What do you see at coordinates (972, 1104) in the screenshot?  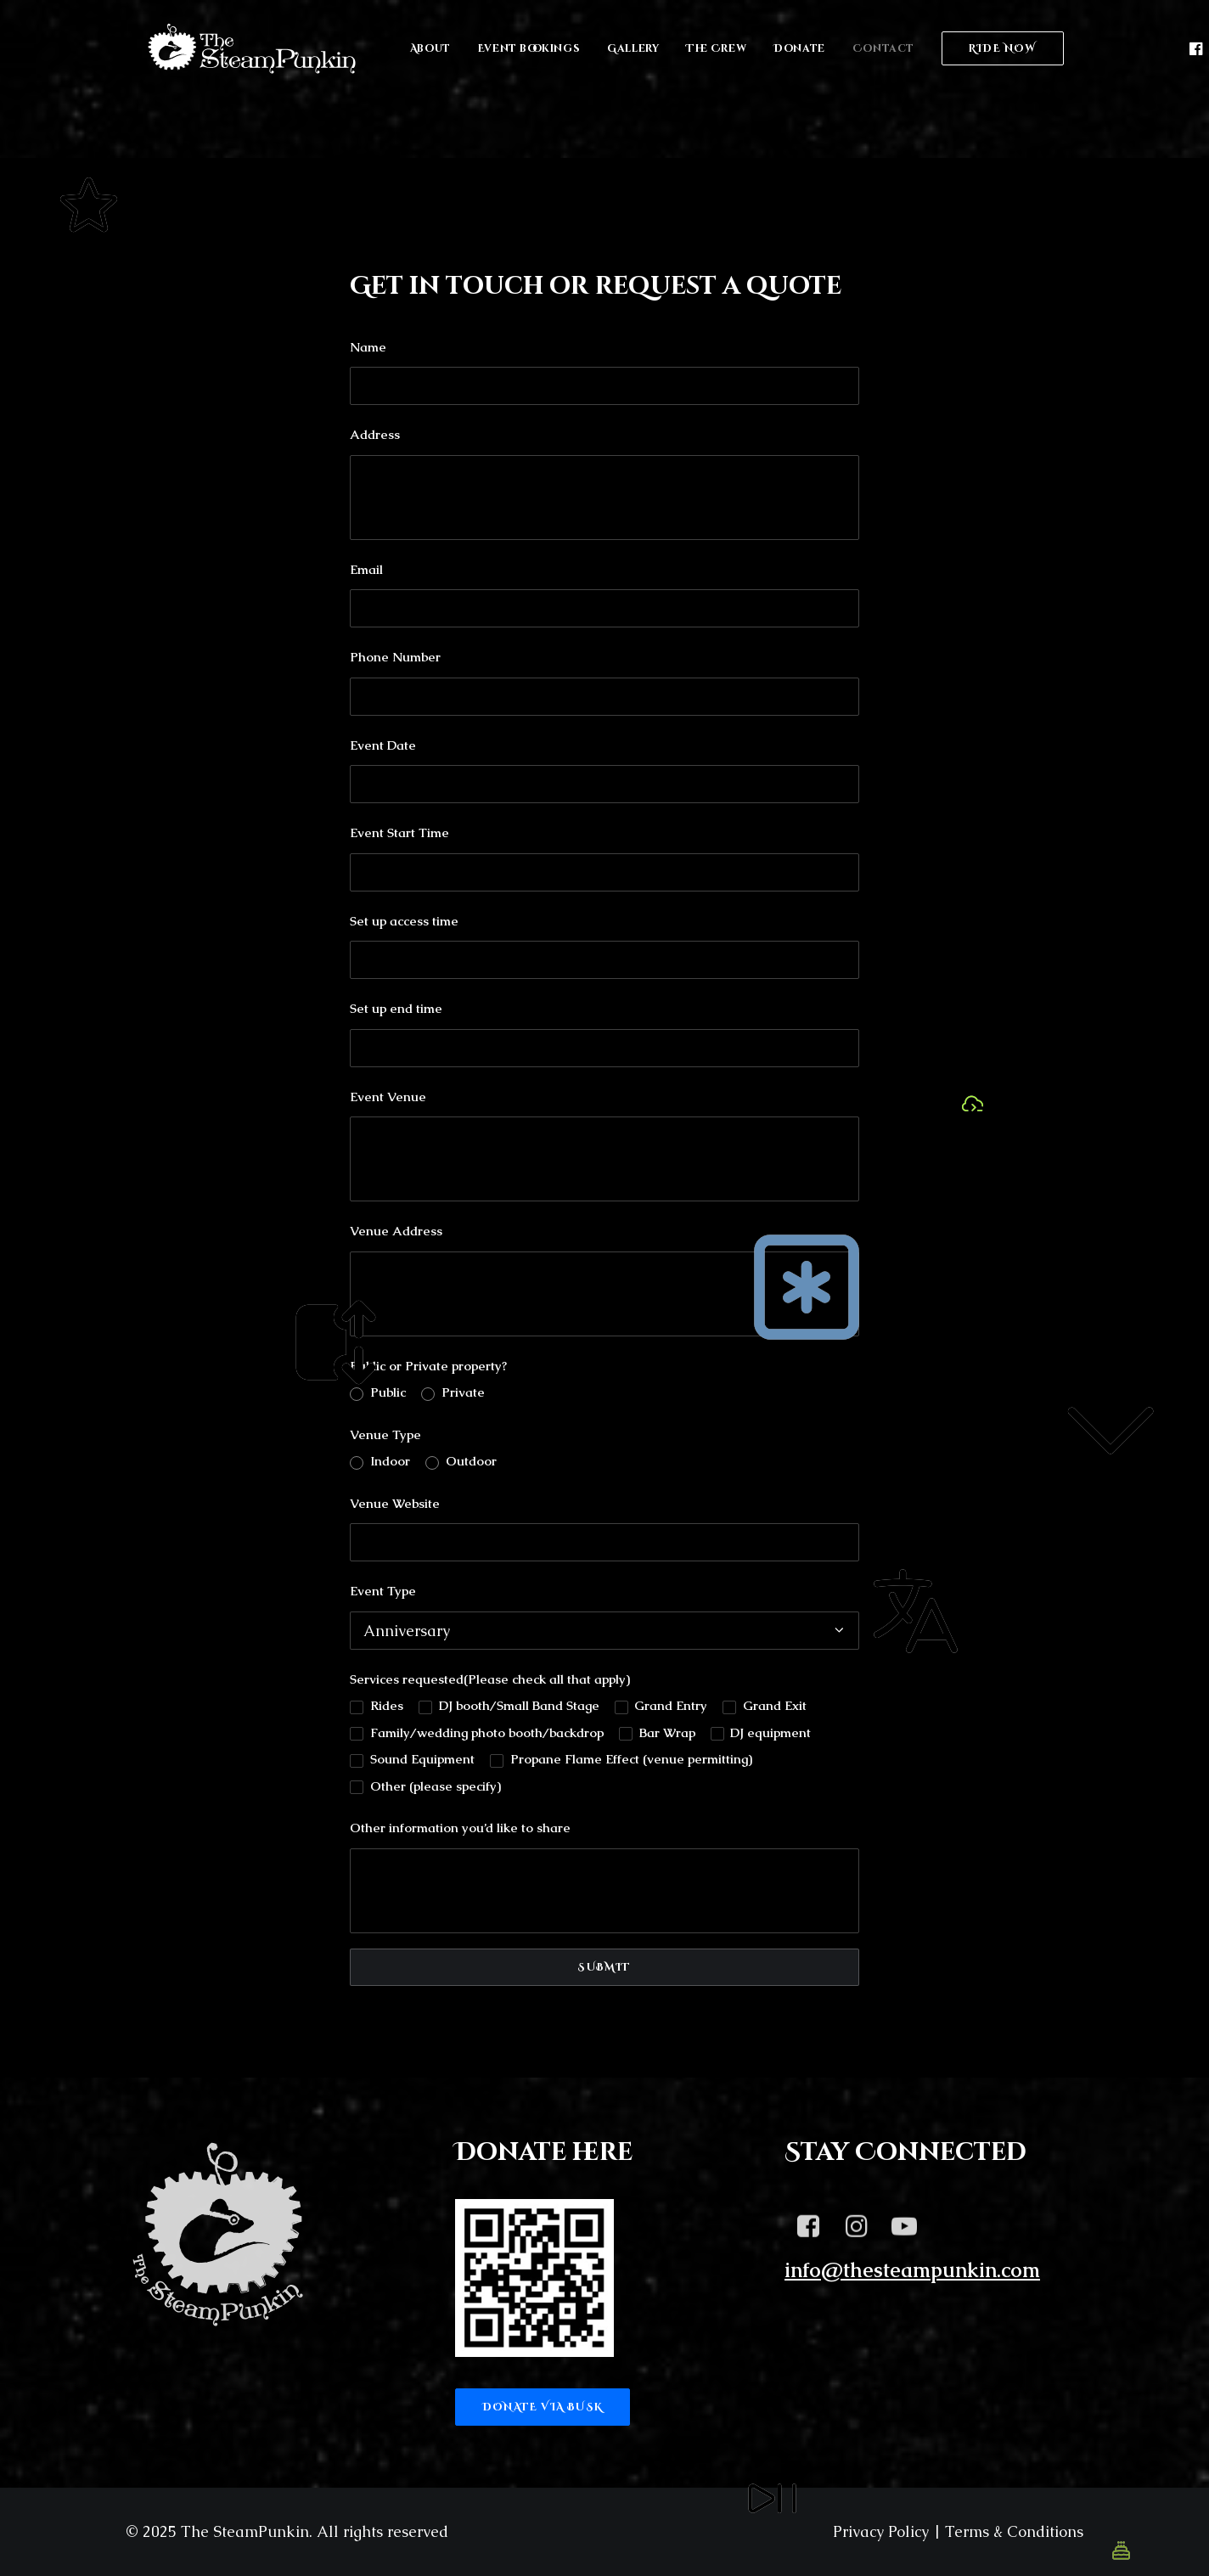 I see `access cloud-based AI agent services` at bounding box center [972, 1104].